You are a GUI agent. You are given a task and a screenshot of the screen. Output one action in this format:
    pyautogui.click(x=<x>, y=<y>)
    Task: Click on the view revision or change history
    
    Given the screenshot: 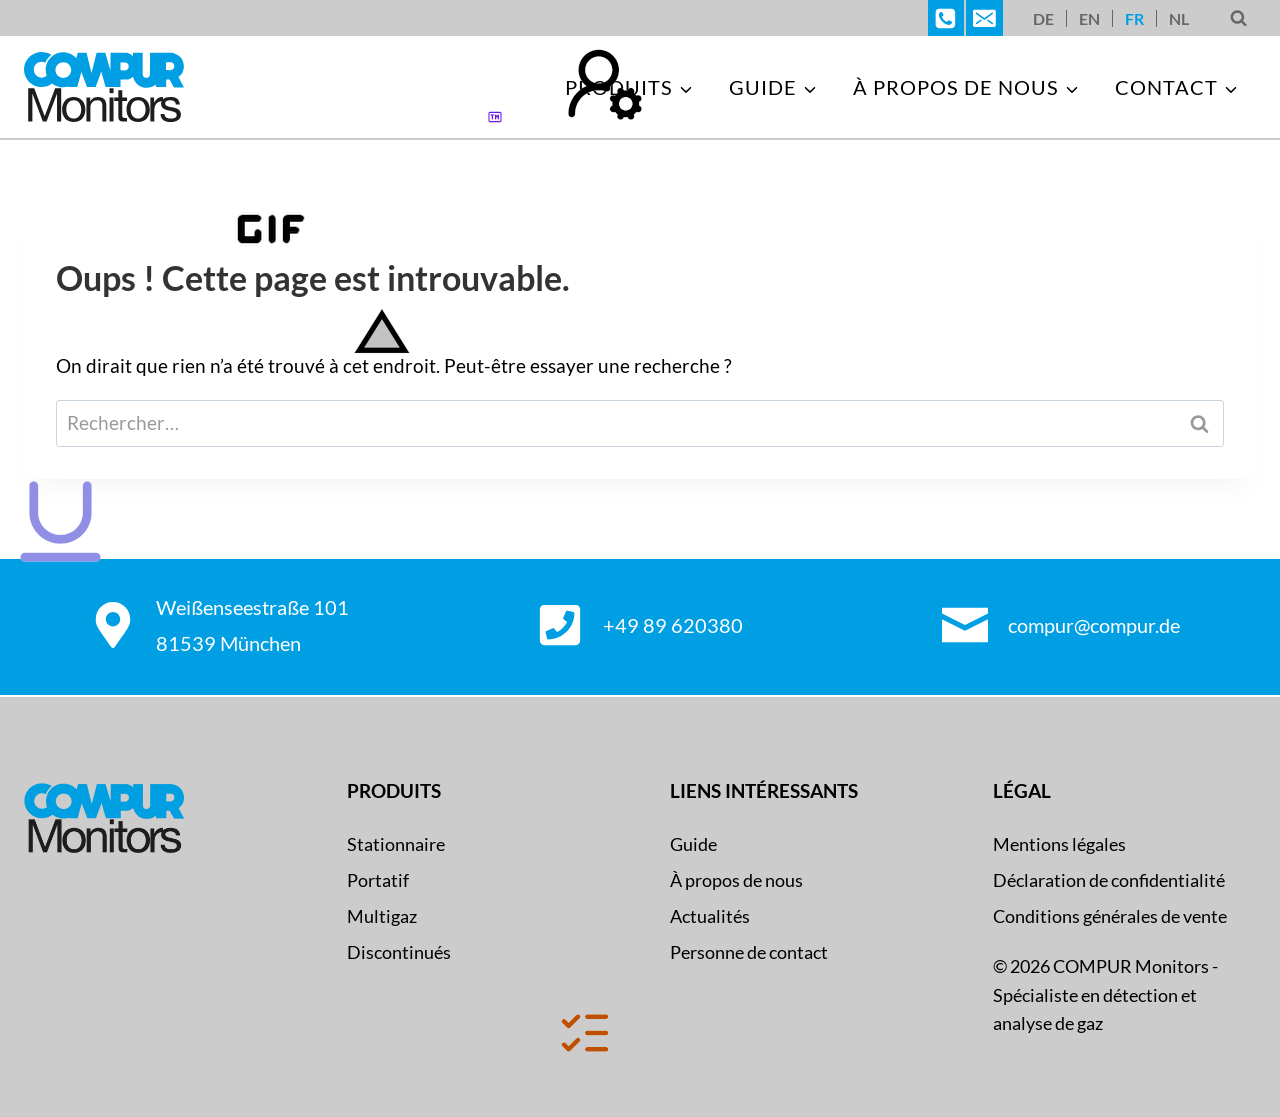 What is the action you would take?
    pyautogui.click(x=382, y=331)
    